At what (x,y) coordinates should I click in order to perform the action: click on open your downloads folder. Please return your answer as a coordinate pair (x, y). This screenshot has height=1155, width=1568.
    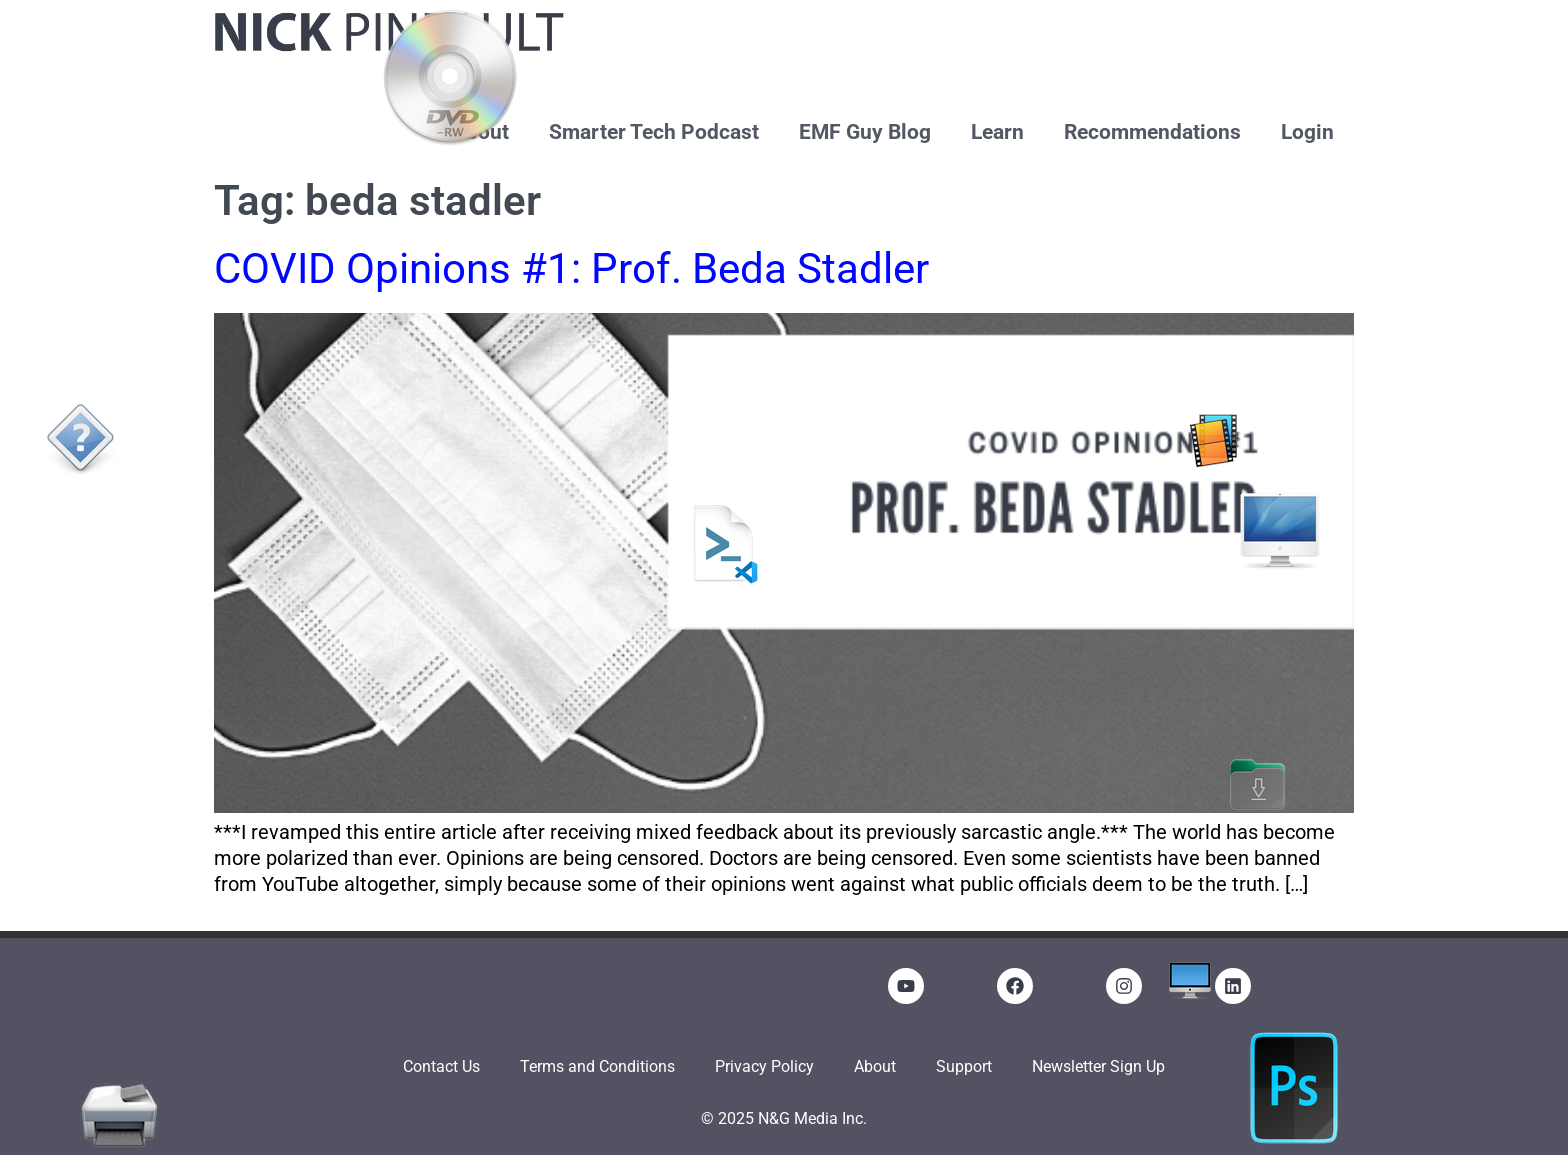
    Looking at the image, I should click on (1257, 784).